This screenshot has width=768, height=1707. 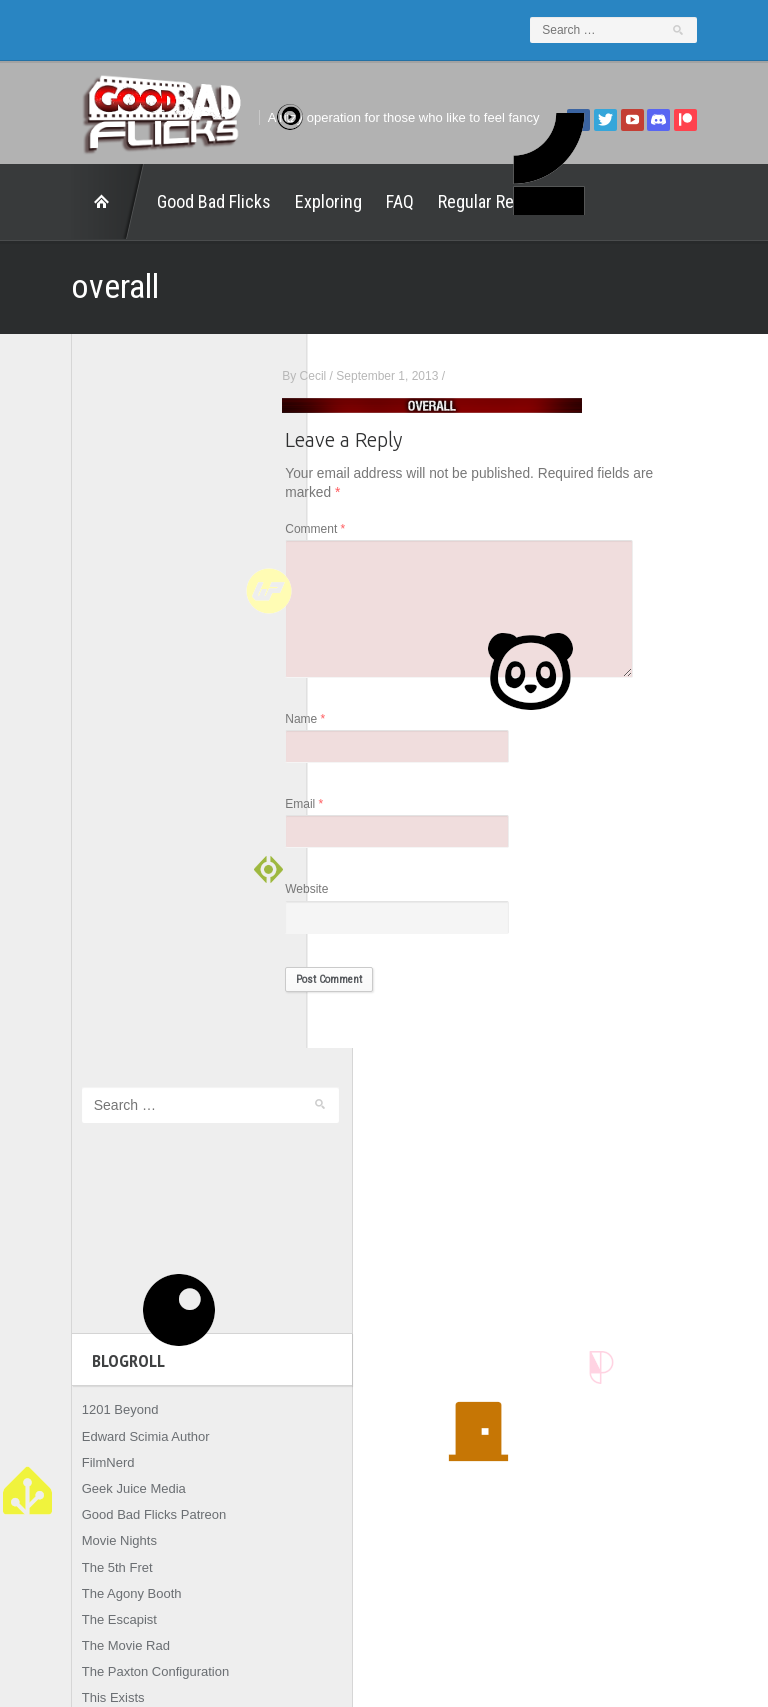 What do you see at coordinates (268, 869) in the screenshot?
I see `codestream logo` at bounding box center [268, 869].